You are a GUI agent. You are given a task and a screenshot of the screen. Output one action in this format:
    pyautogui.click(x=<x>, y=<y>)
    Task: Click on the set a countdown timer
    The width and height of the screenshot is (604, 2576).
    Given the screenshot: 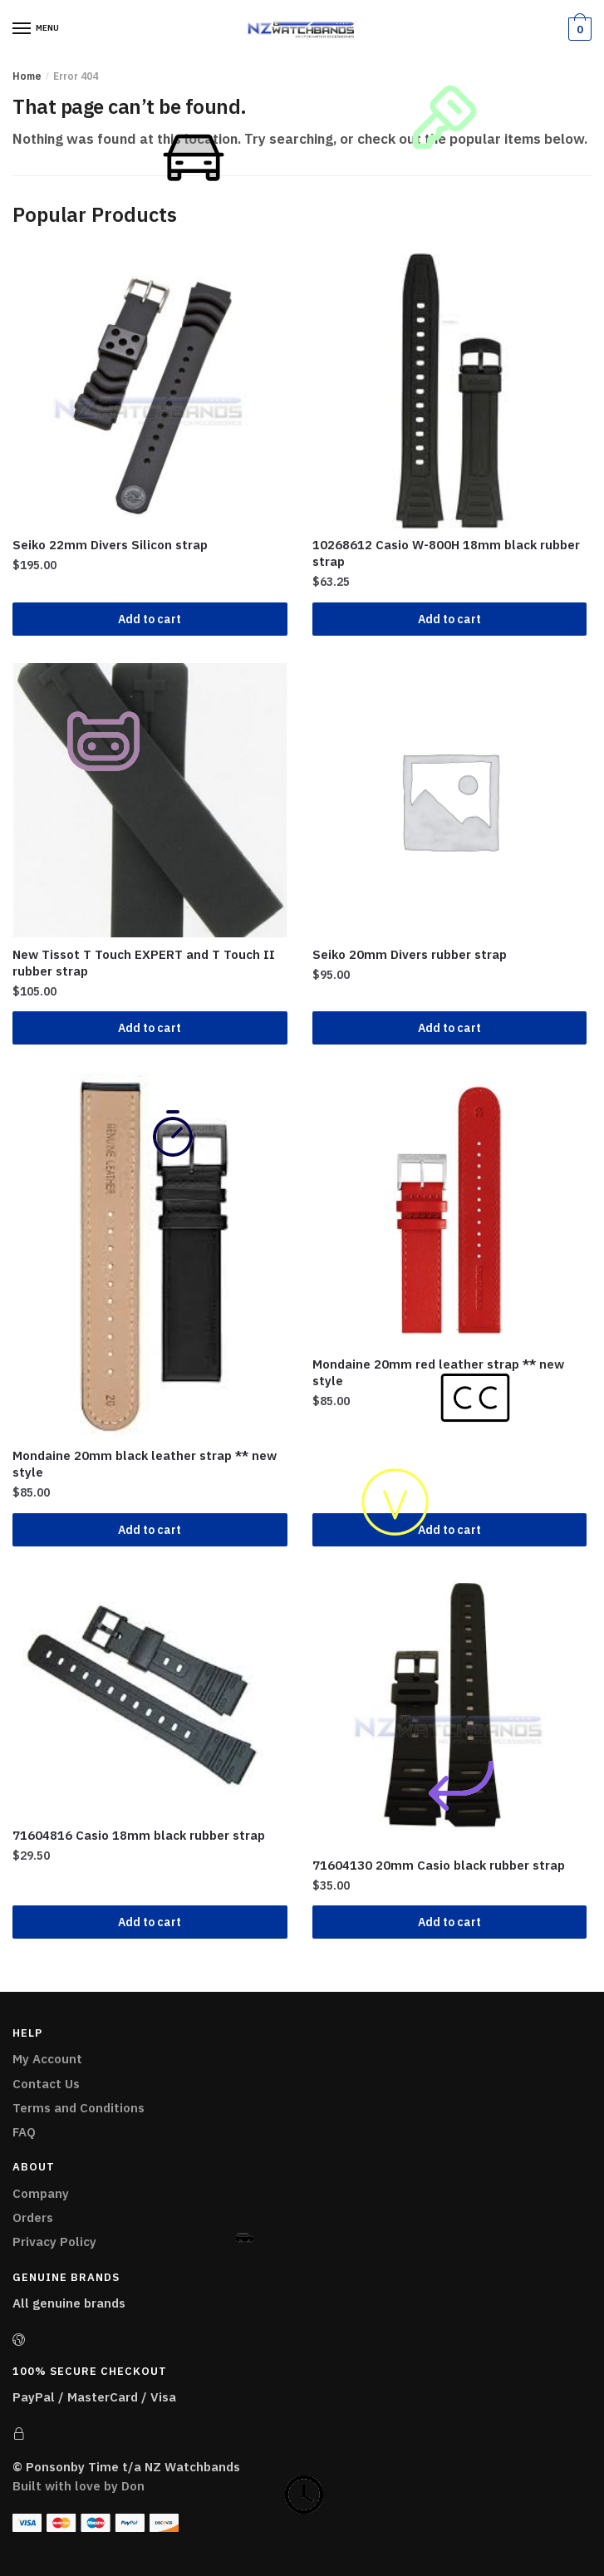 What is the action you would take?
    pyautogui.click(x=173, y=1135)
    